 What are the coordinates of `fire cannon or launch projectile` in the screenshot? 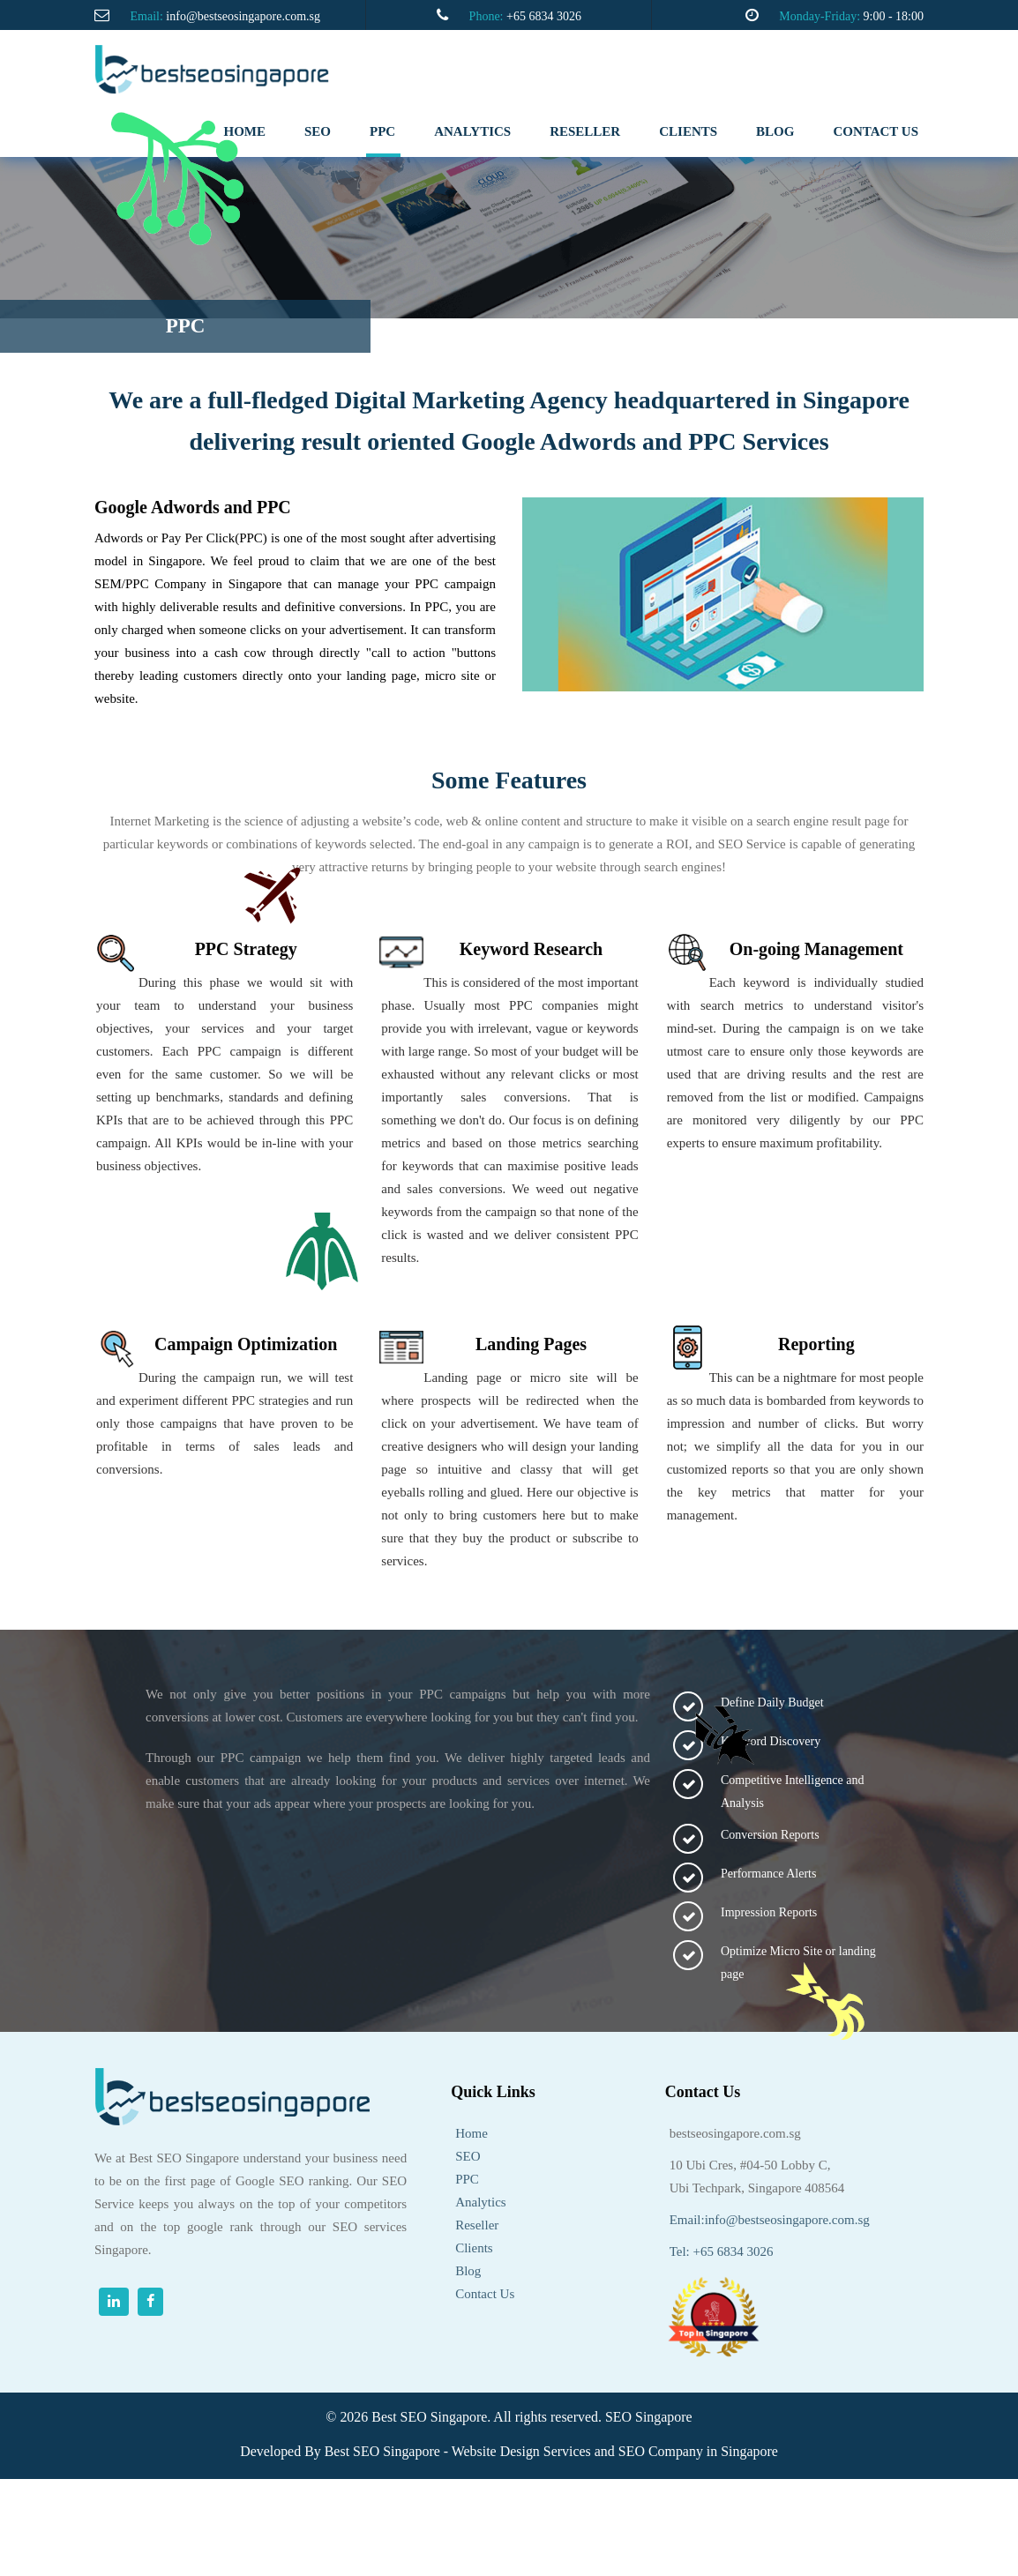 It's located at (724, 1736).